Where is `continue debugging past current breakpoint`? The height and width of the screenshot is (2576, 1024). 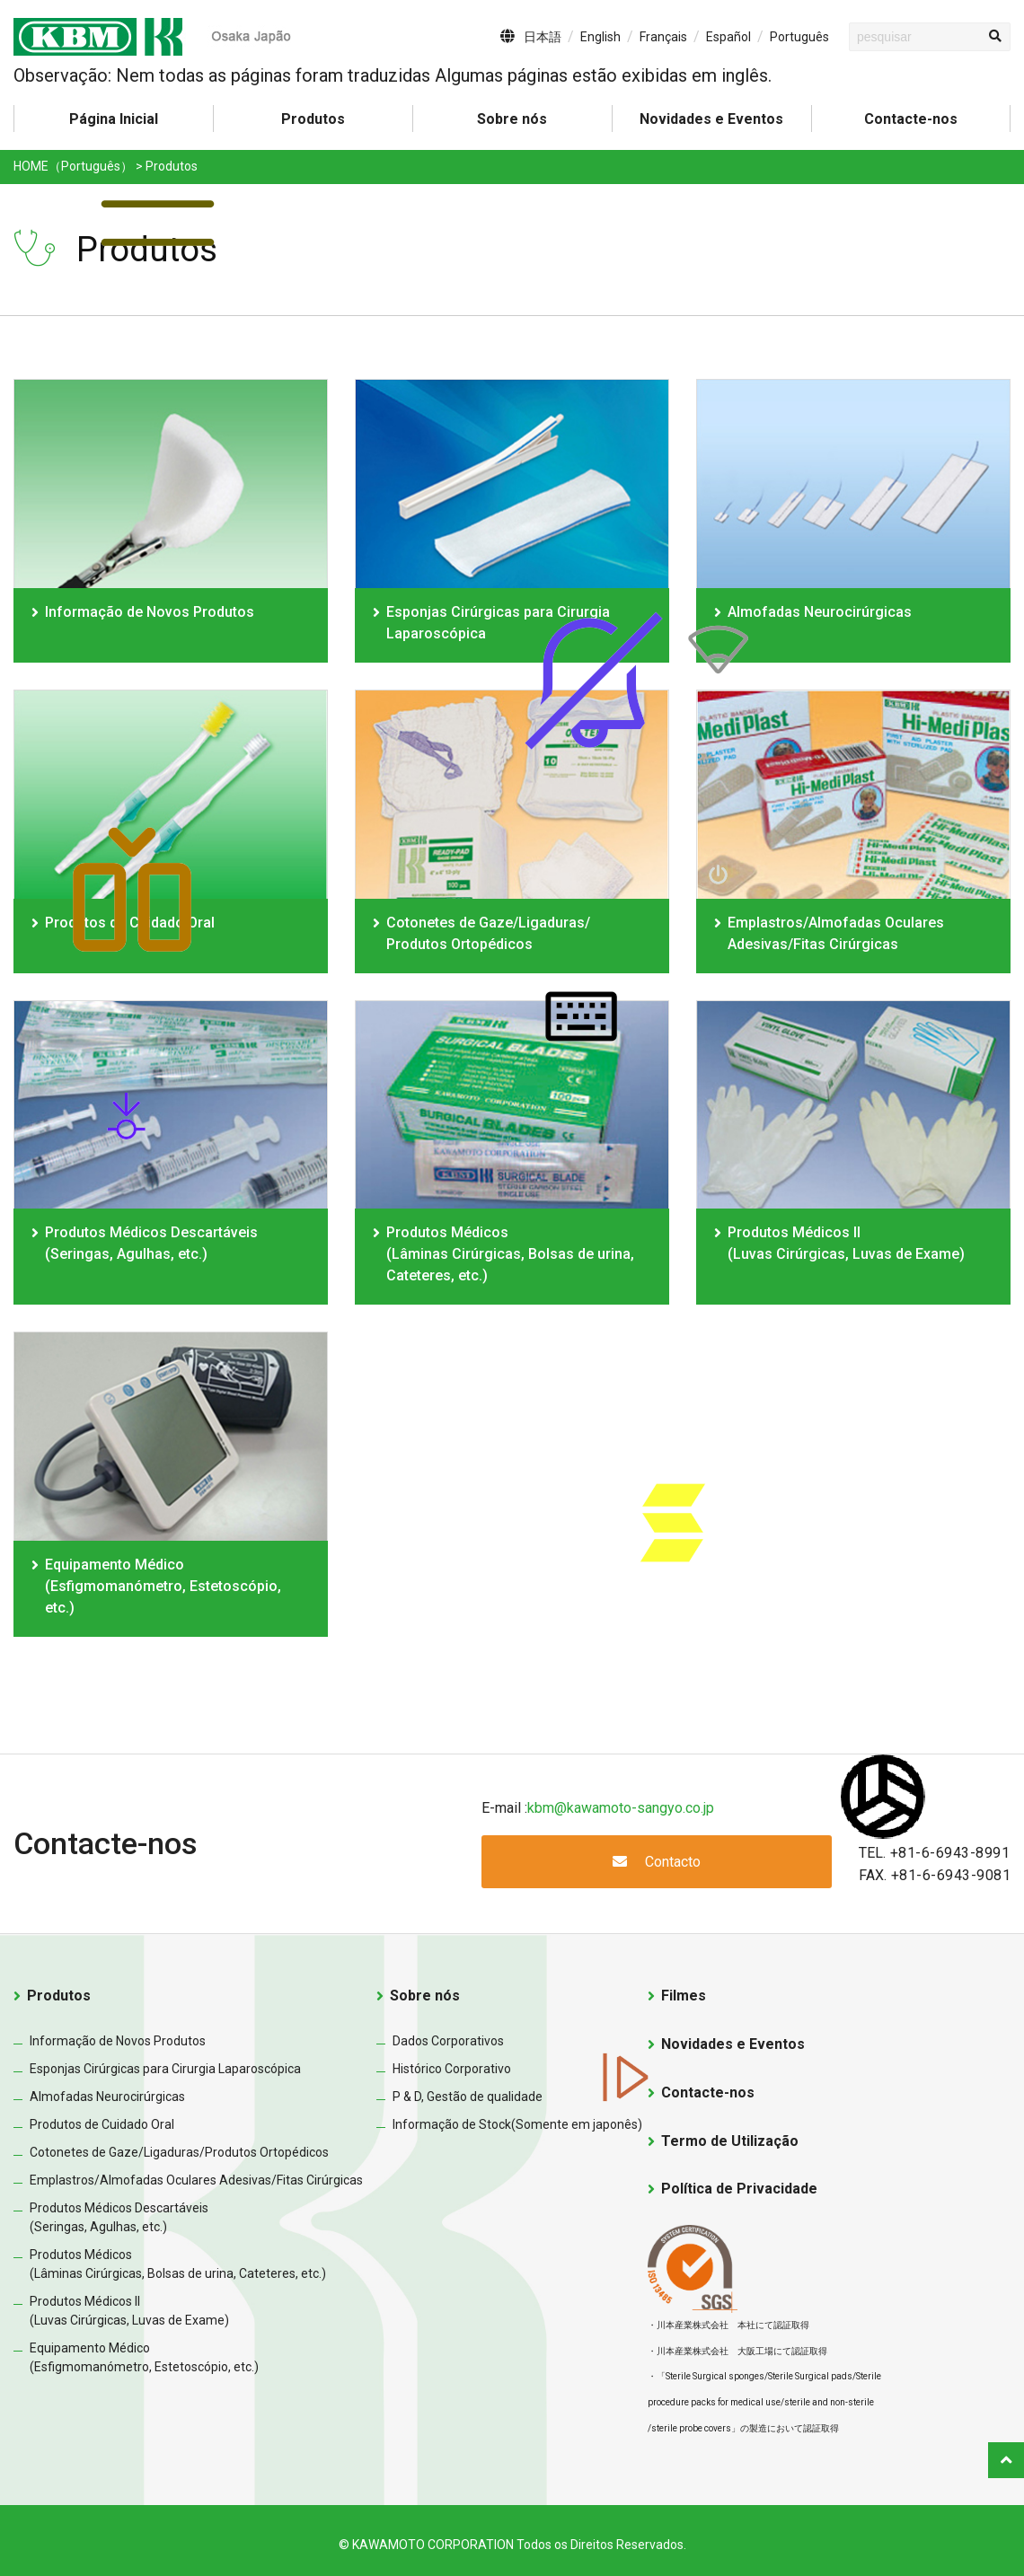
continue debugging past current breakpoint is located at coordinates (622, 2077).